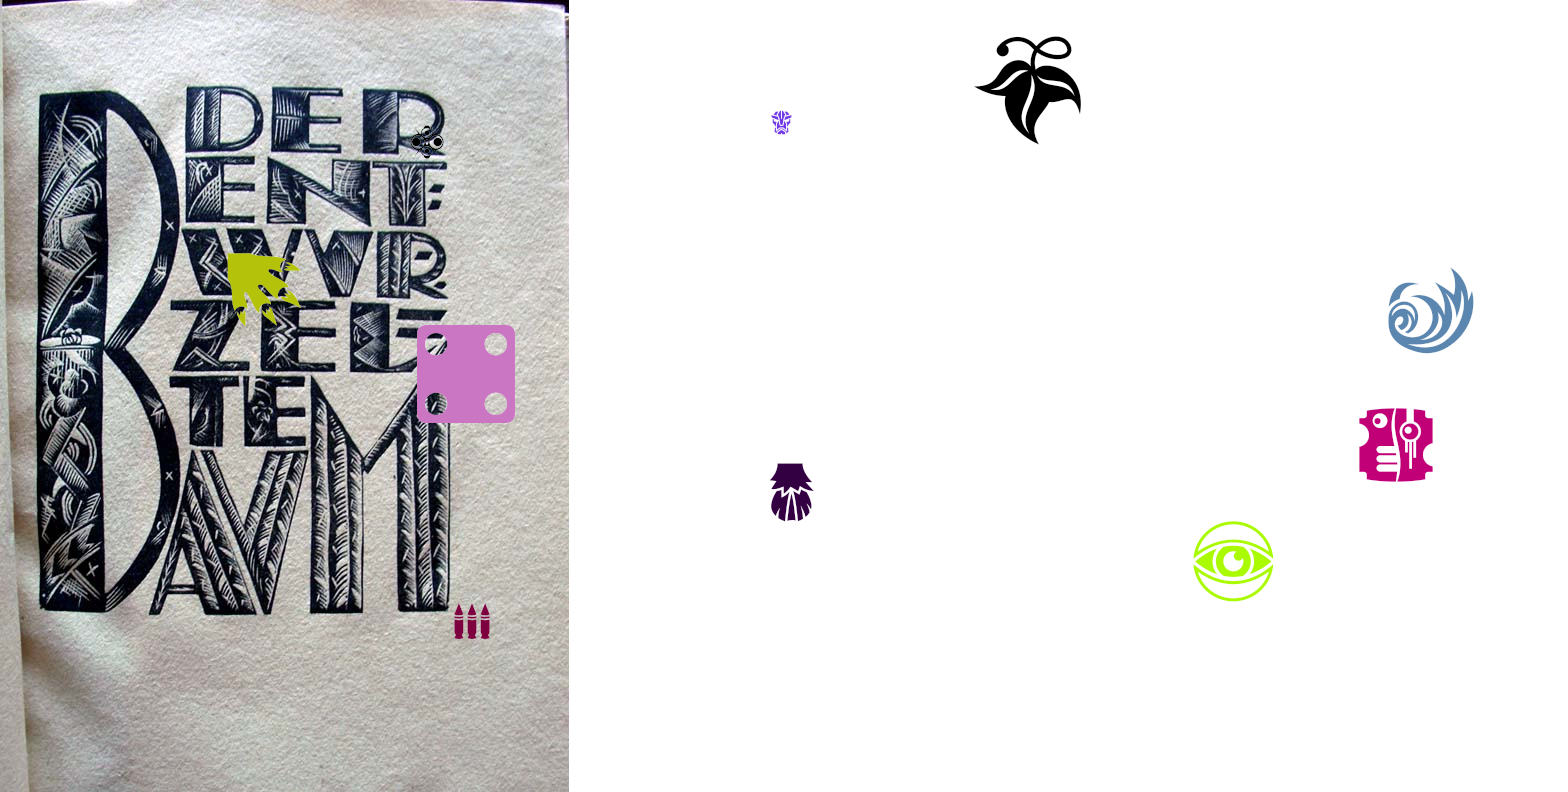 The image size is (1568, 792). I want to click on roll the dice or randomize, so click(466, 374).